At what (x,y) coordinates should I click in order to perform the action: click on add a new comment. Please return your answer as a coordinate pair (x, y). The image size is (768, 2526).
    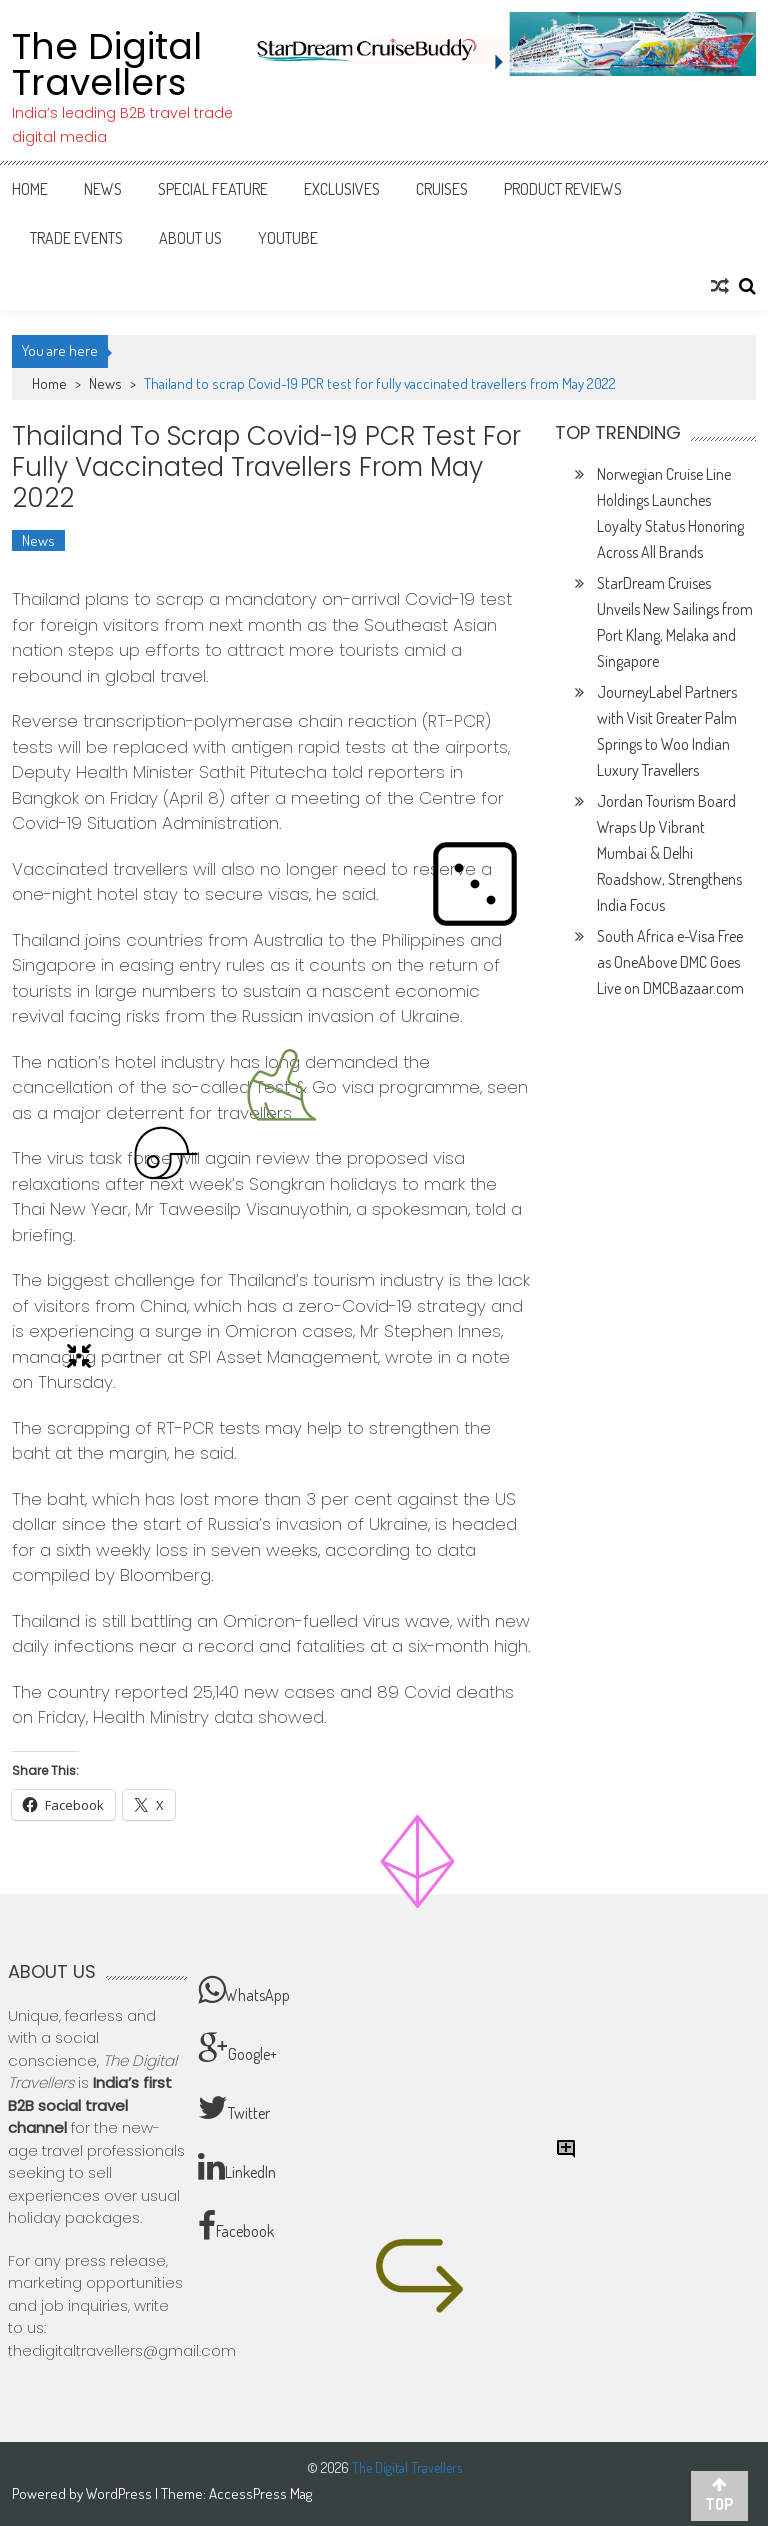
    Looking at the image, I should click on (566, 2149).